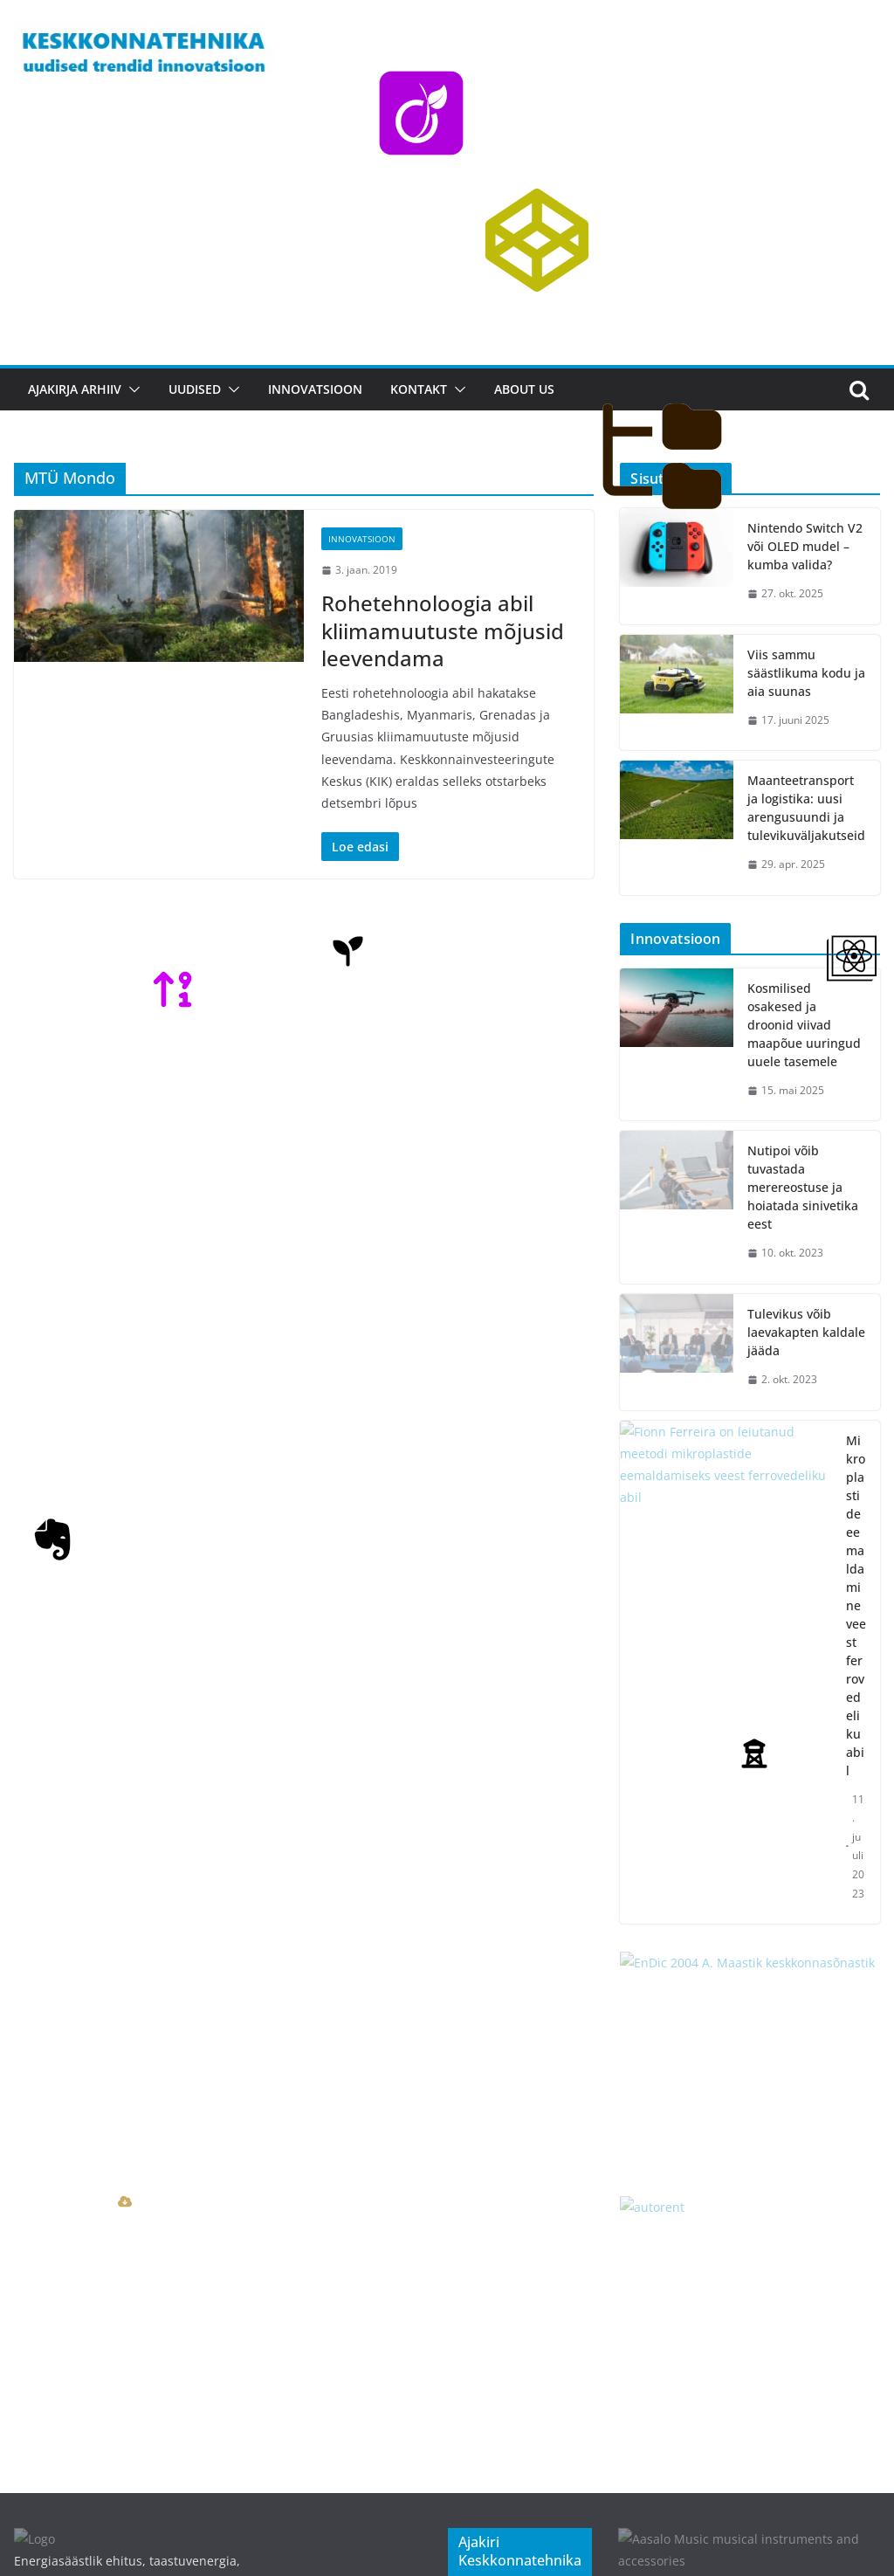  What do you see at coordinates (754, 1753) in the screenshot?
I see `view observation tower or lookout point` at bounding box center [754, 1753].